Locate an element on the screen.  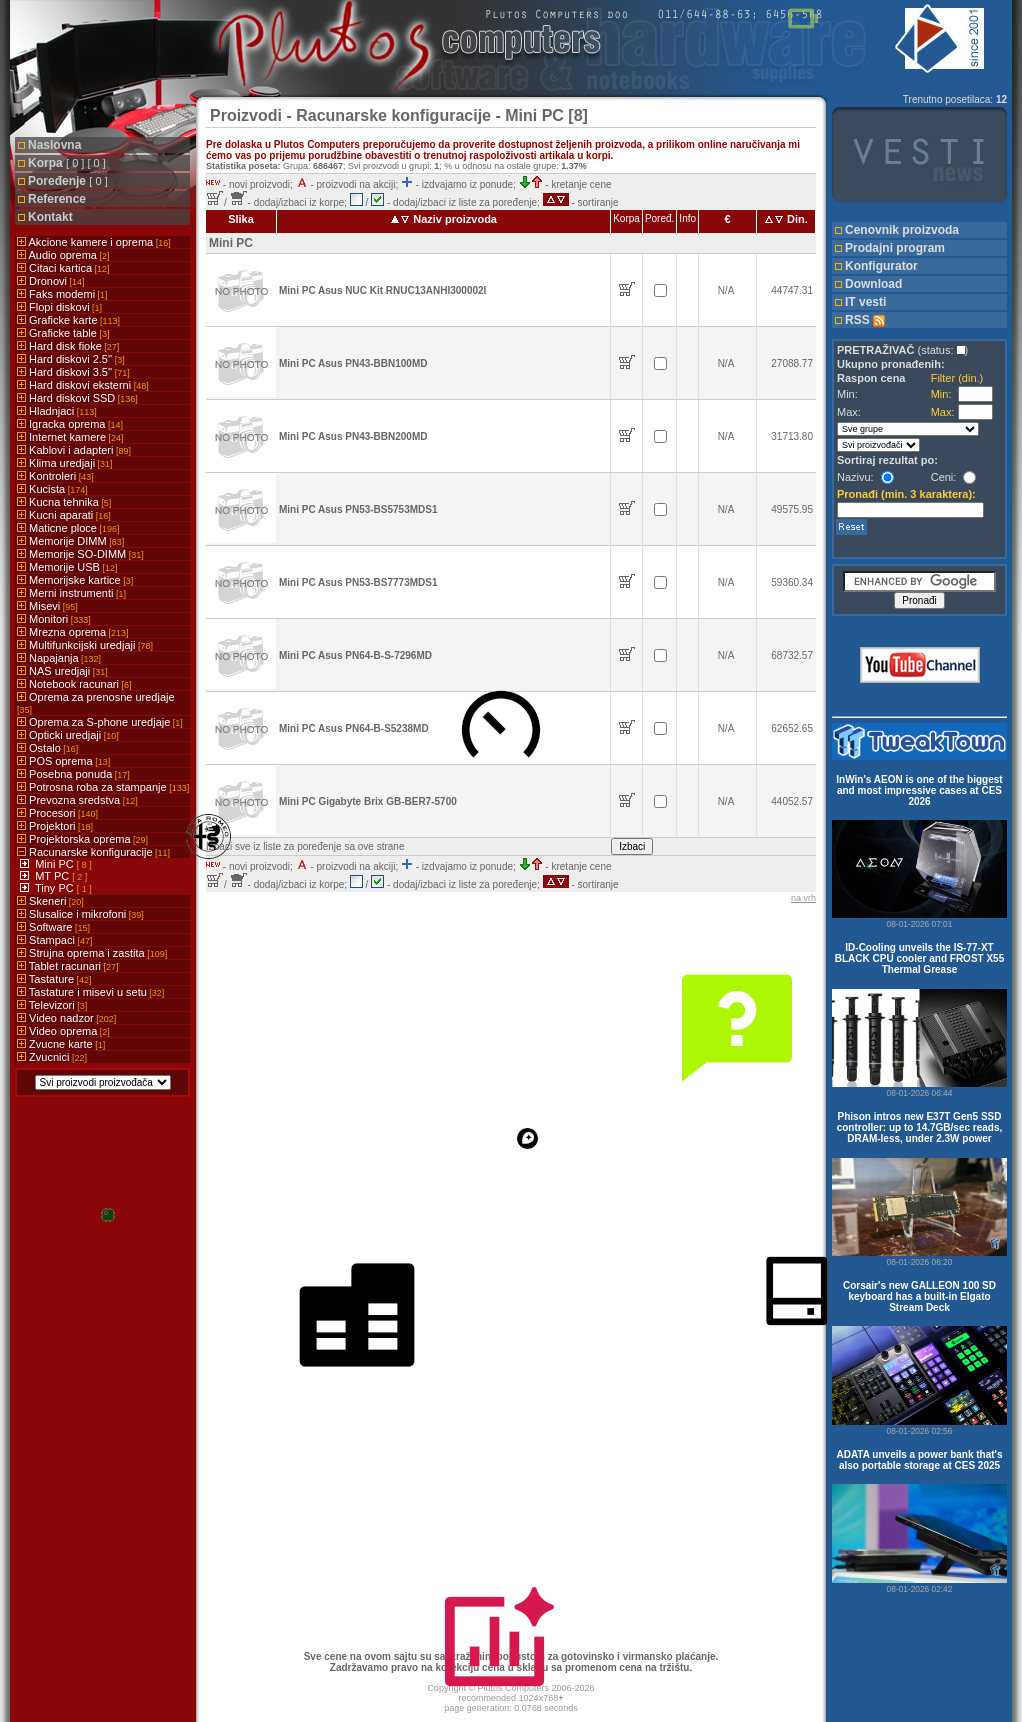
access database or data storage is located at coordinates (357, 1315).